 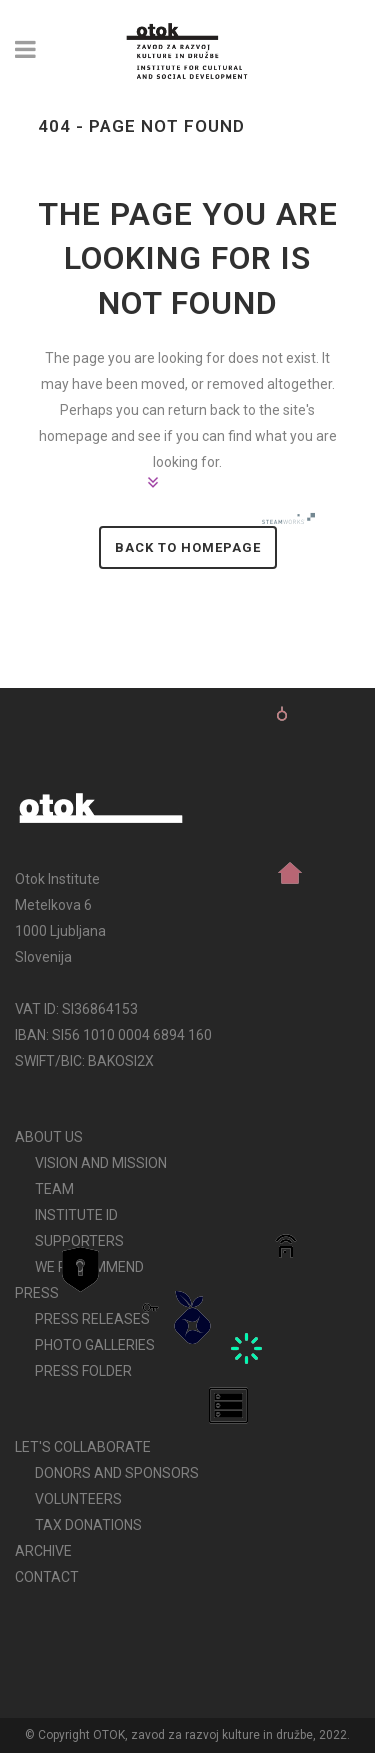 What do you see at coordinates (282, 714) in the screenshot?
I see `select genderless or non-binary gender option` at bounding box center [282, 714].